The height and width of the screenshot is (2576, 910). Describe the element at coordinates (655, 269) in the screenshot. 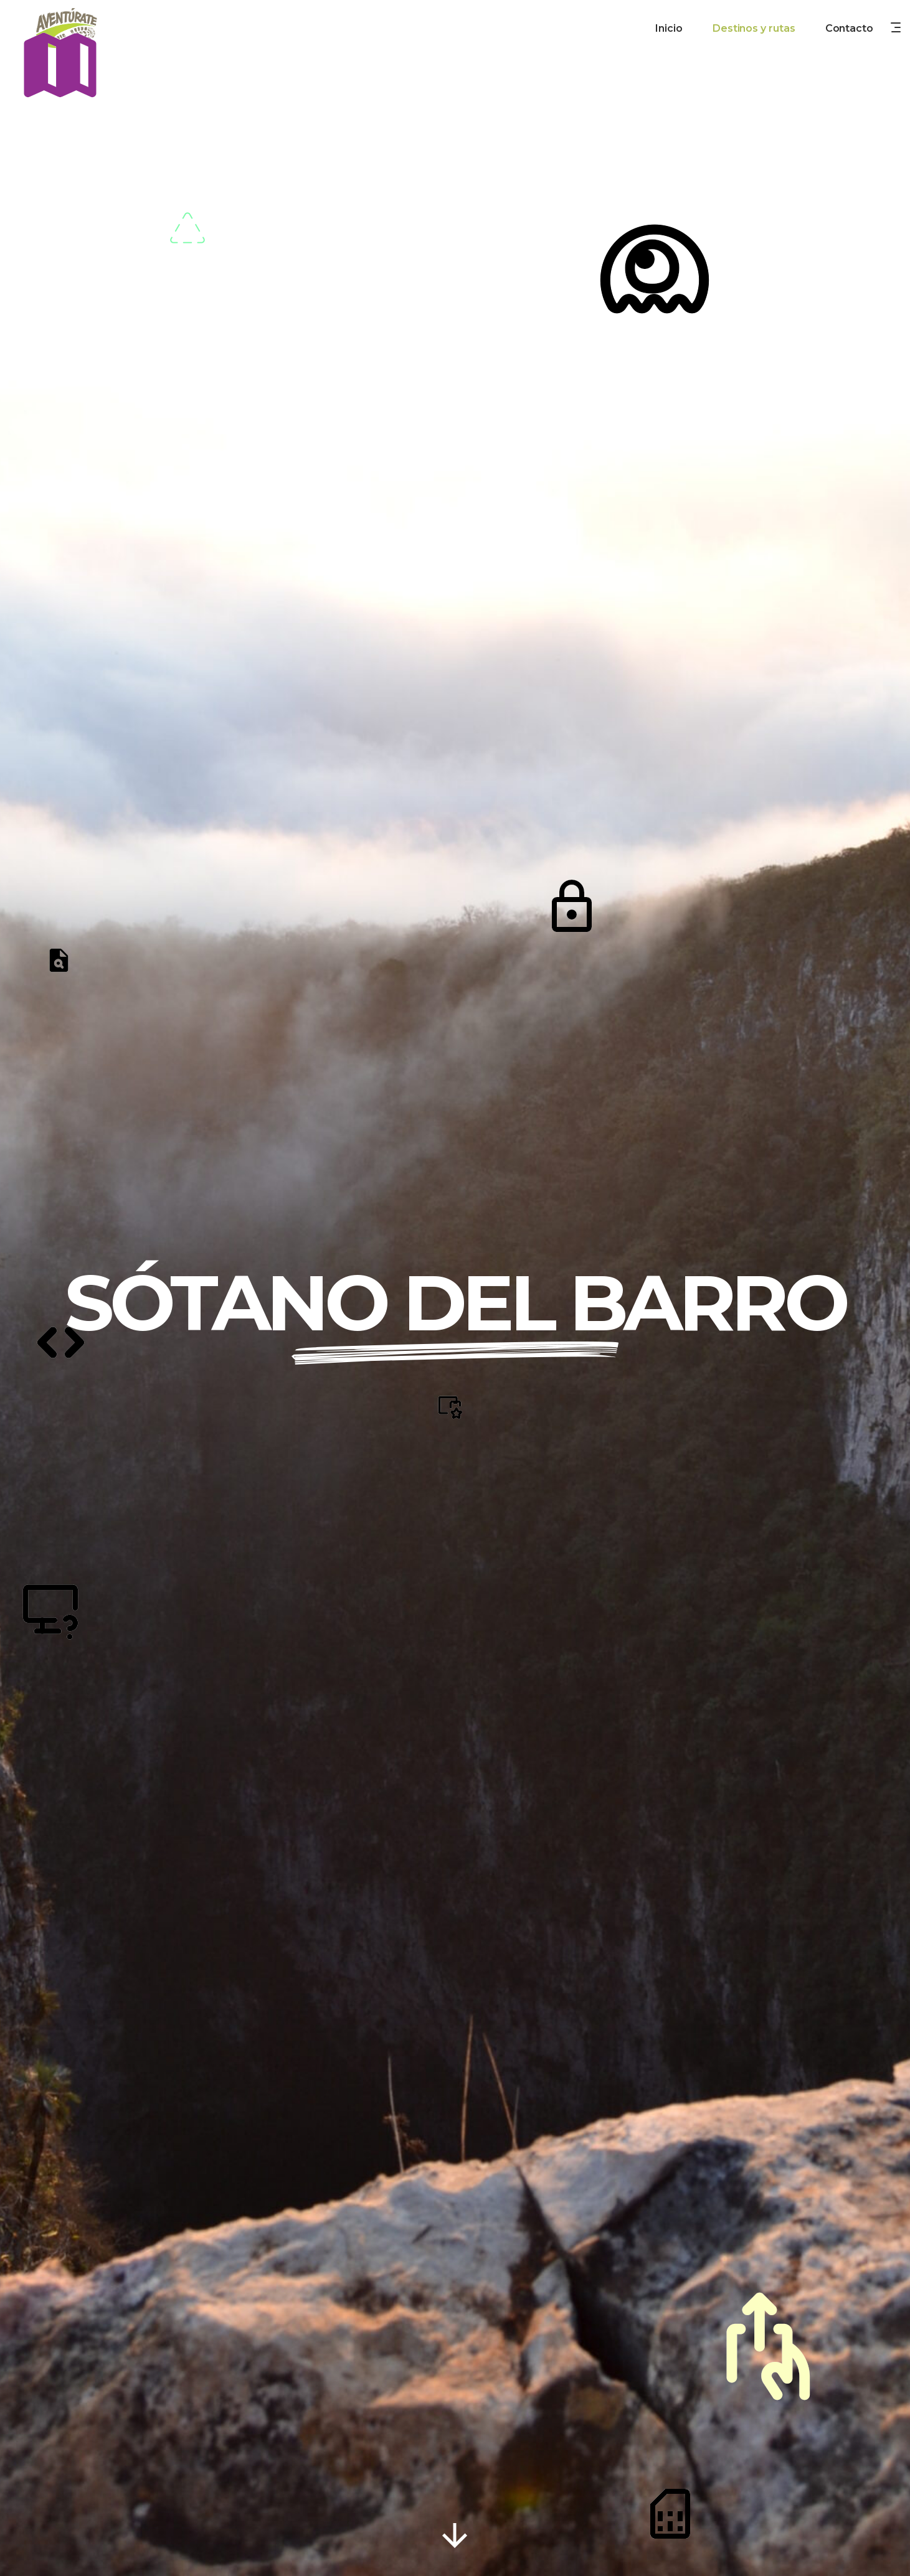

I see `livewire framework branding` at that location.